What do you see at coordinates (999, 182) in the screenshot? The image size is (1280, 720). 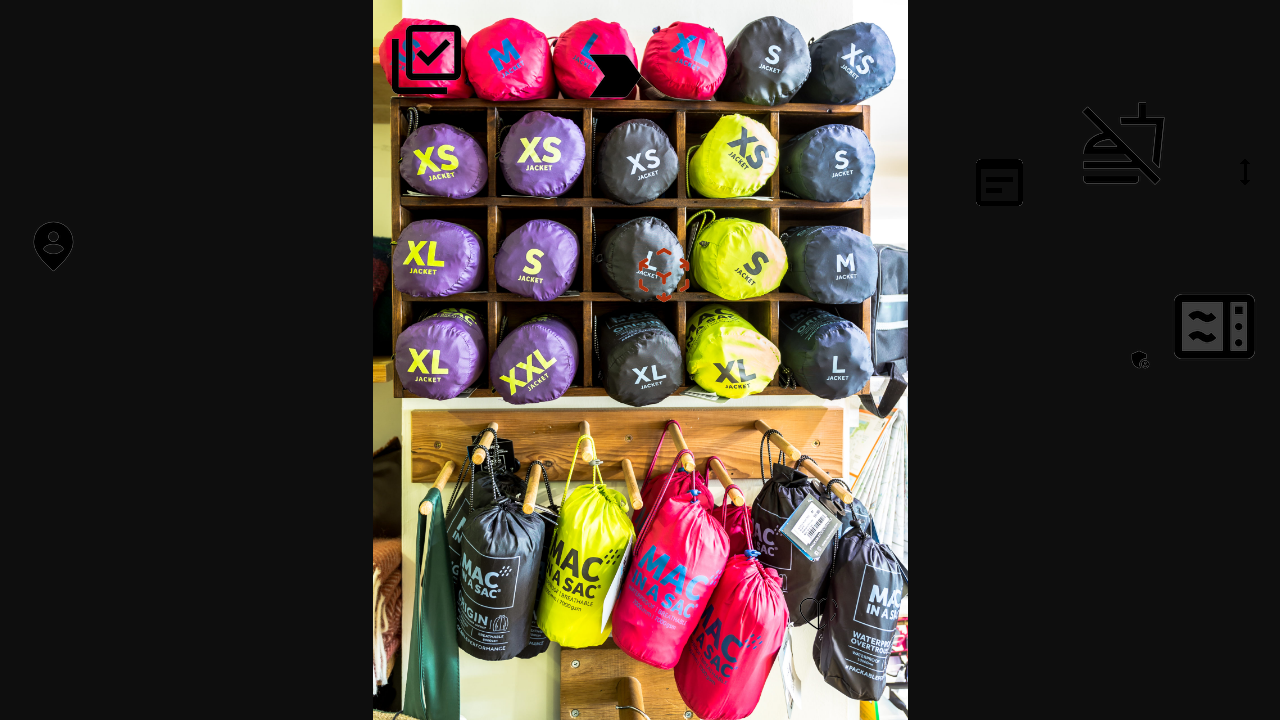 I see `open text editor or document composer` at bounding box center [999, 182].